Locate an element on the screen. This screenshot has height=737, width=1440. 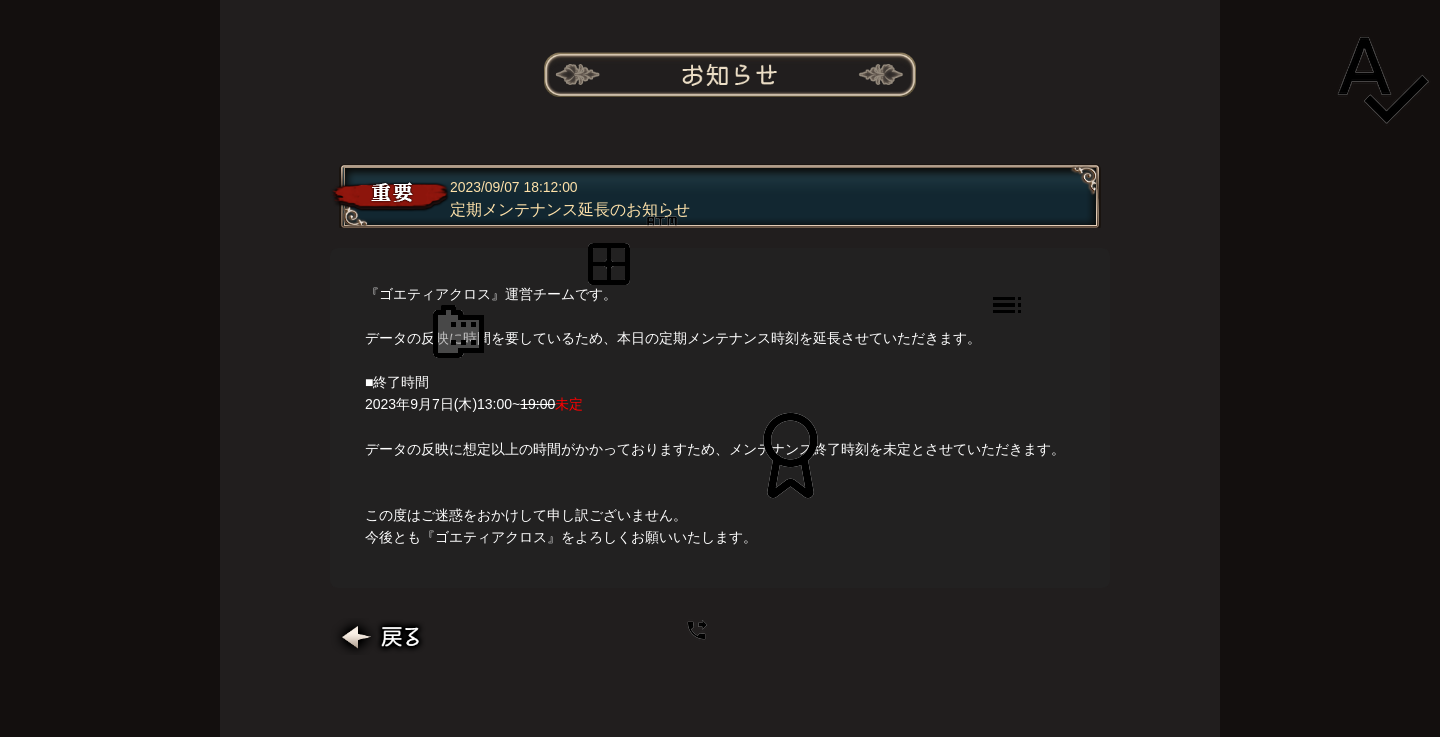
view achievements or awards is located at coordinates (790, 455).